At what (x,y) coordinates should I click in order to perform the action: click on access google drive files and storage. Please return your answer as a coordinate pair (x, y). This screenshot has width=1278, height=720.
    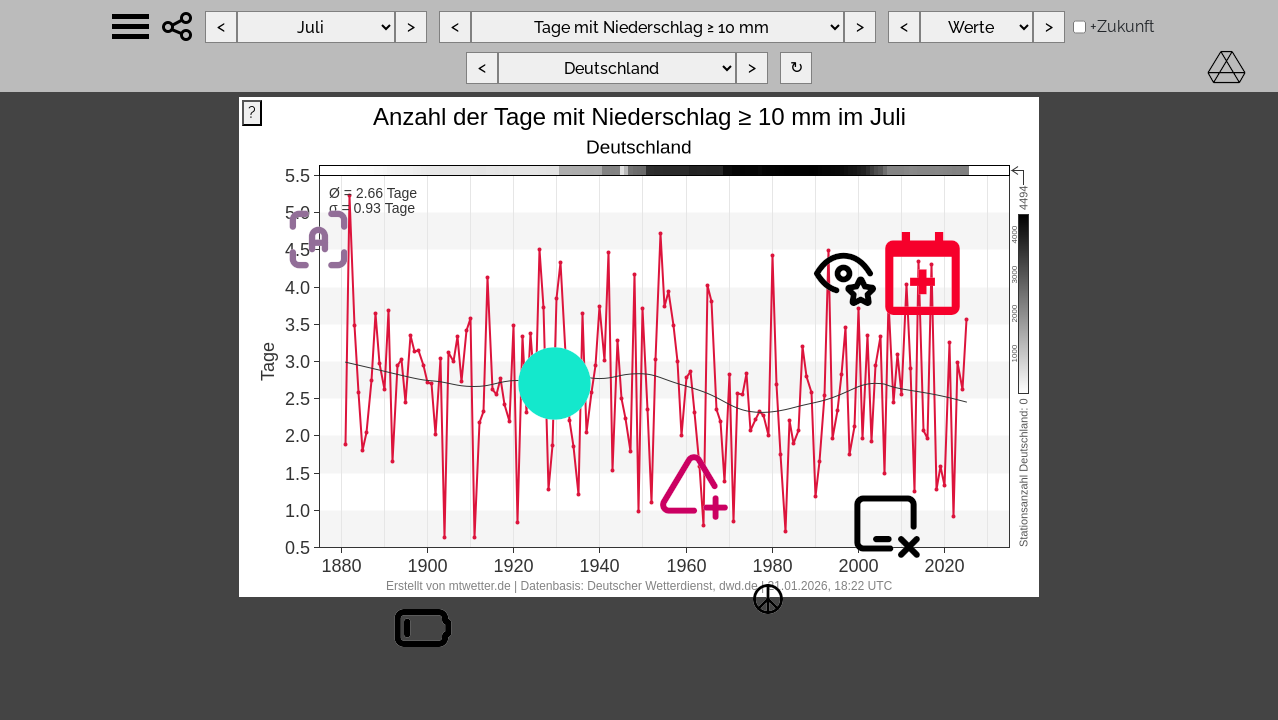
    Looking at the image, I should click on (1226, 68).